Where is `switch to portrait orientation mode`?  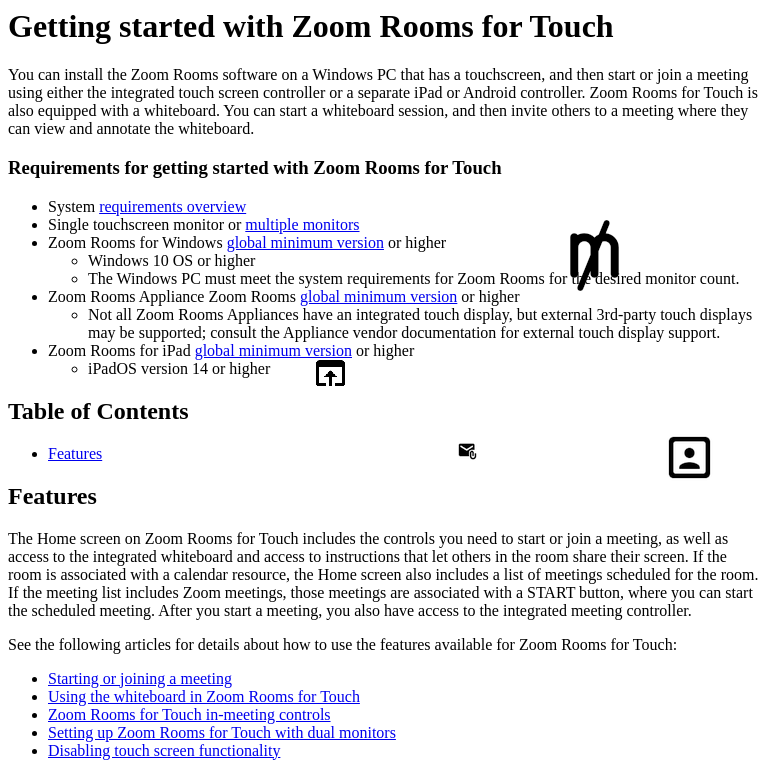
switch to portrait orientation mode is located at coordinates (689, 457).